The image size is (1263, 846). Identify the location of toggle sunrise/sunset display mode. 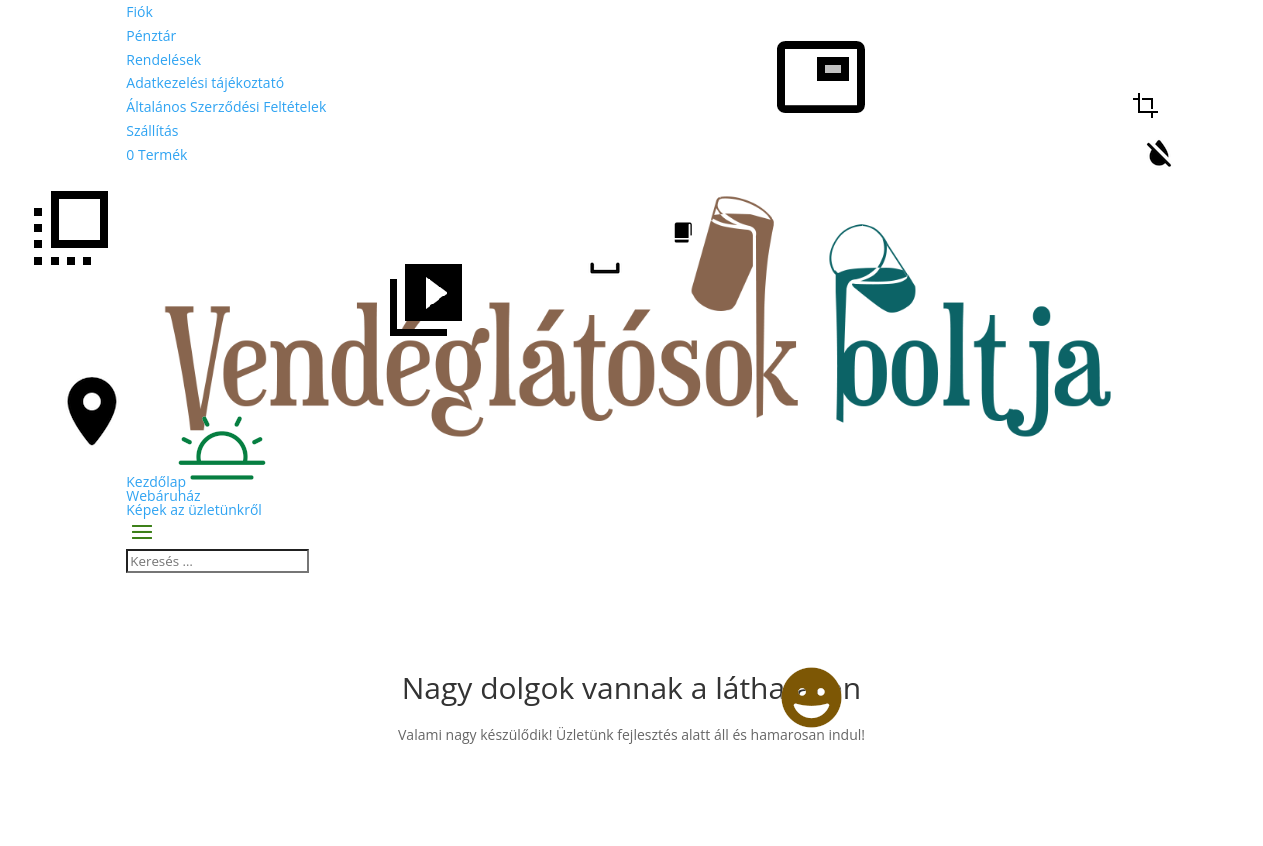
(222, 451).